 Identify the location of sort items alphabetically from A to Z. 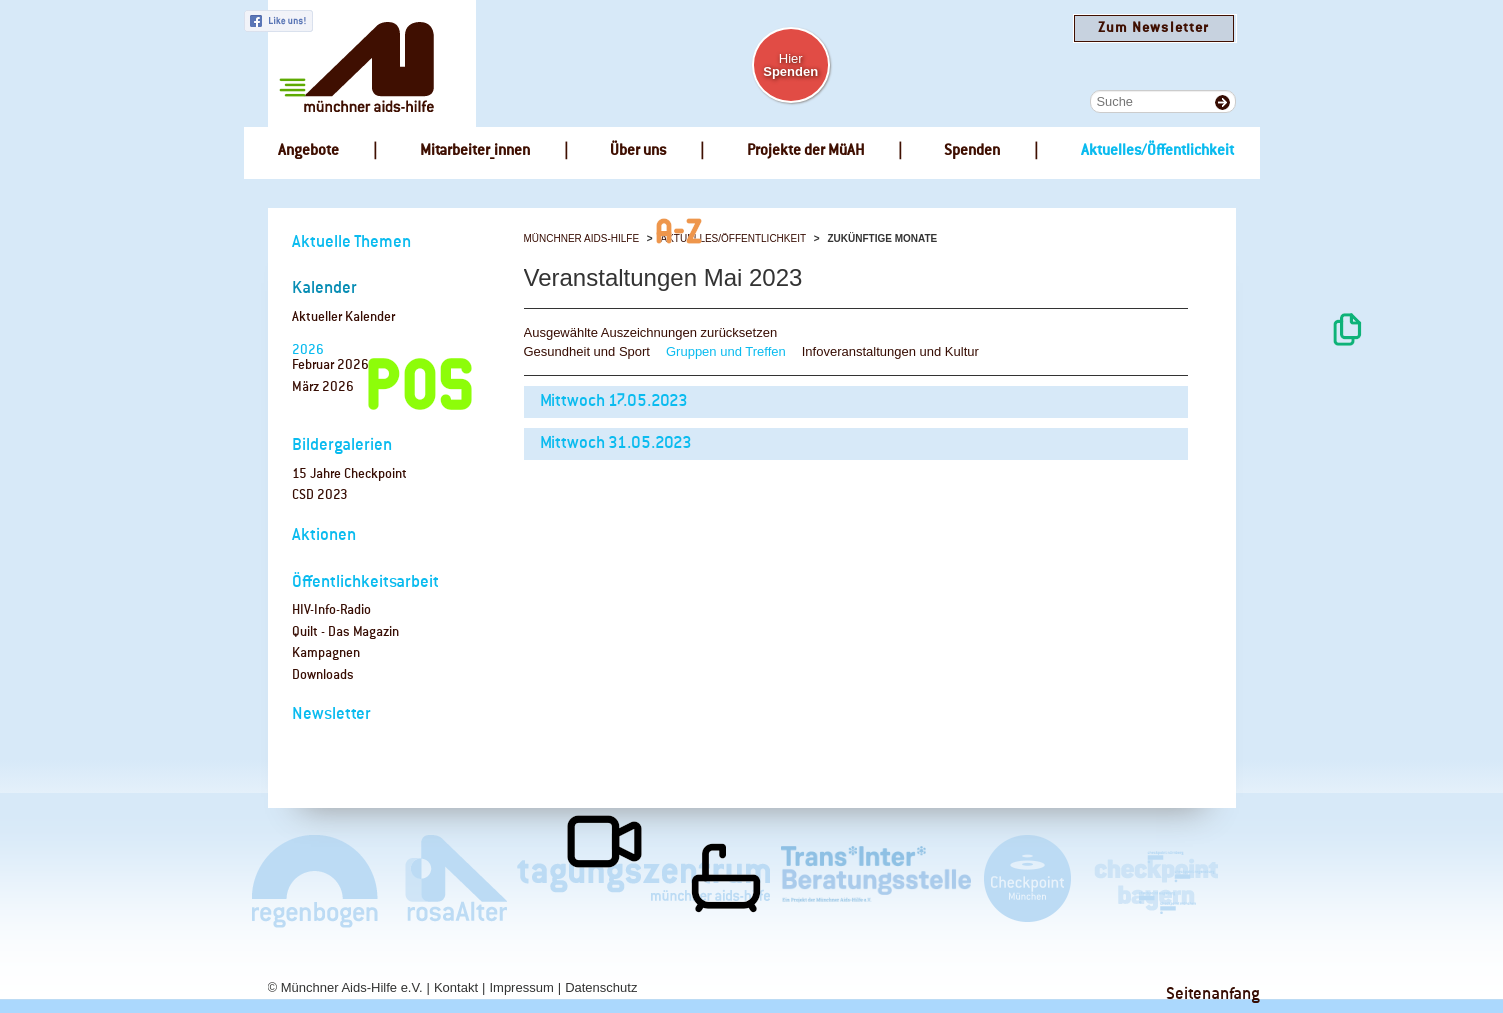
(679, 231).